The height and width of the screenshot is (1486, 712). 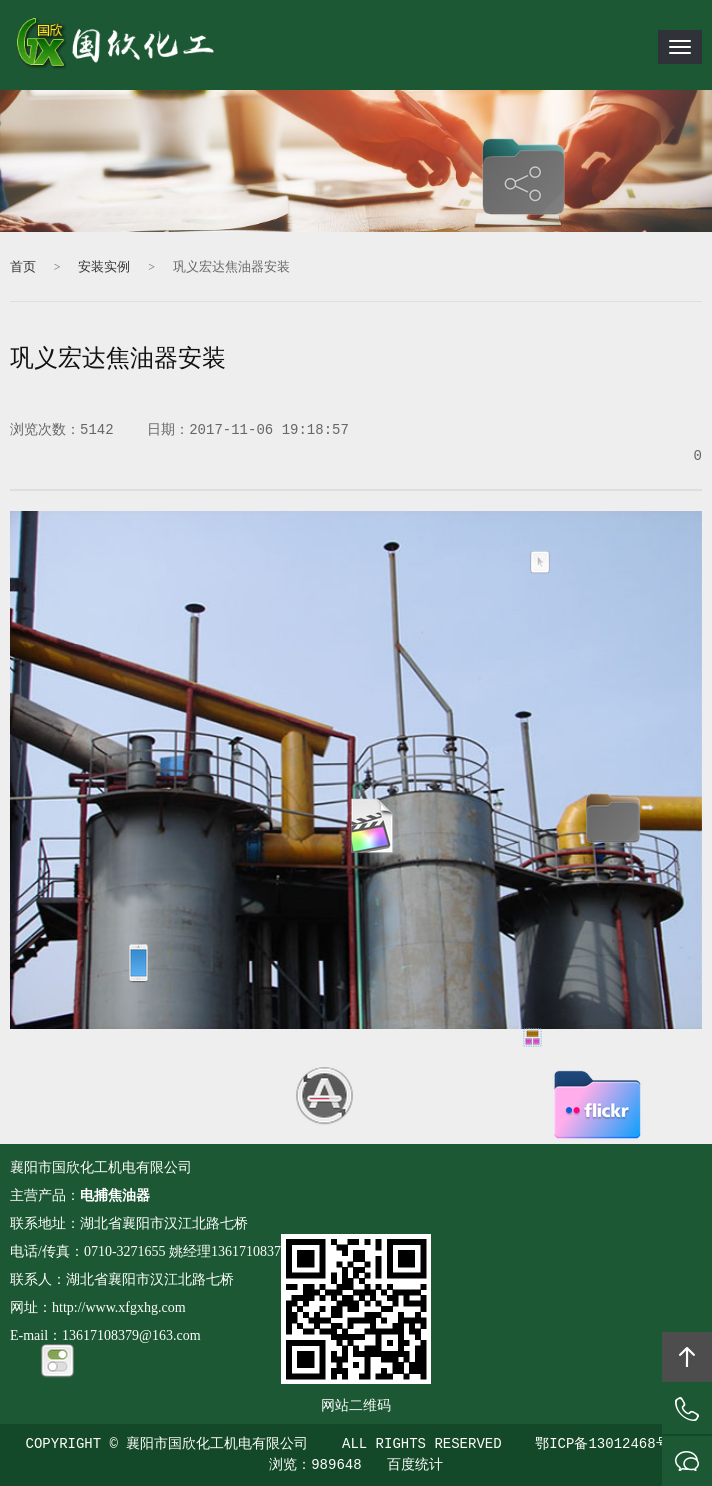 What do you see at coordinates (532, 1037) in the screenshot?
I see `select all items in the current view` at bounding box center [532, 1037].